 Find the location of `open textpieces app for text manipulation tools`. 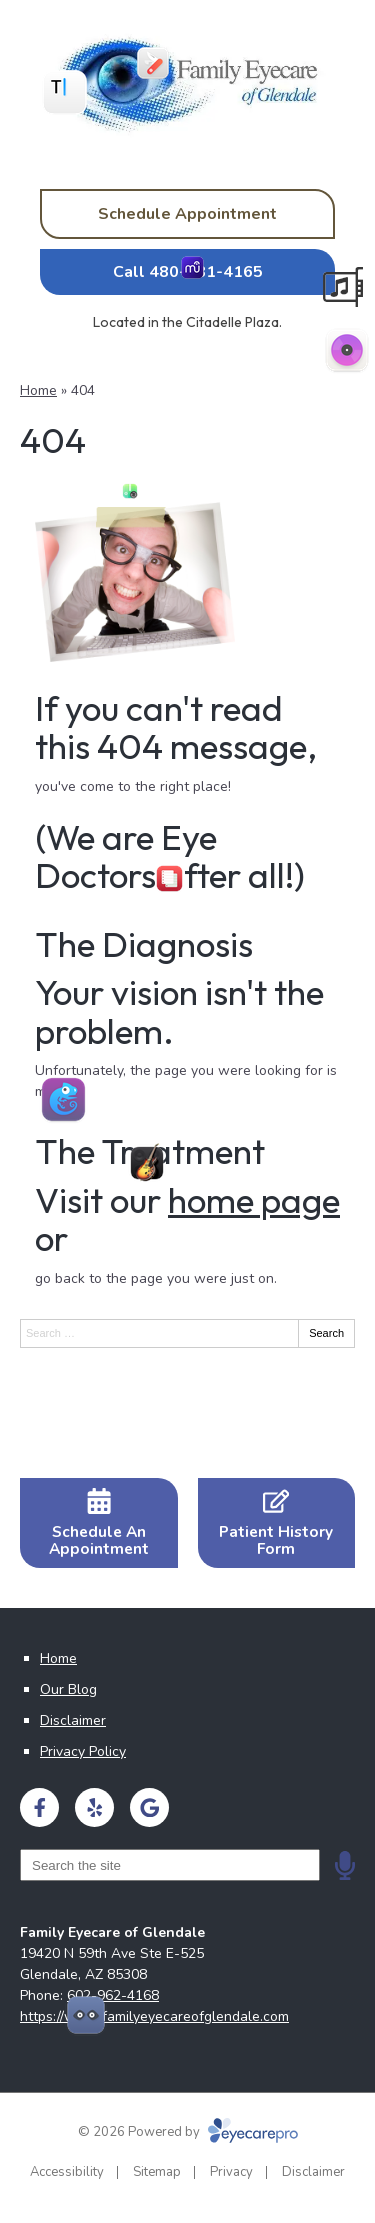

open textpieces app for text manipulation tools is located at coordinates (153, 63).